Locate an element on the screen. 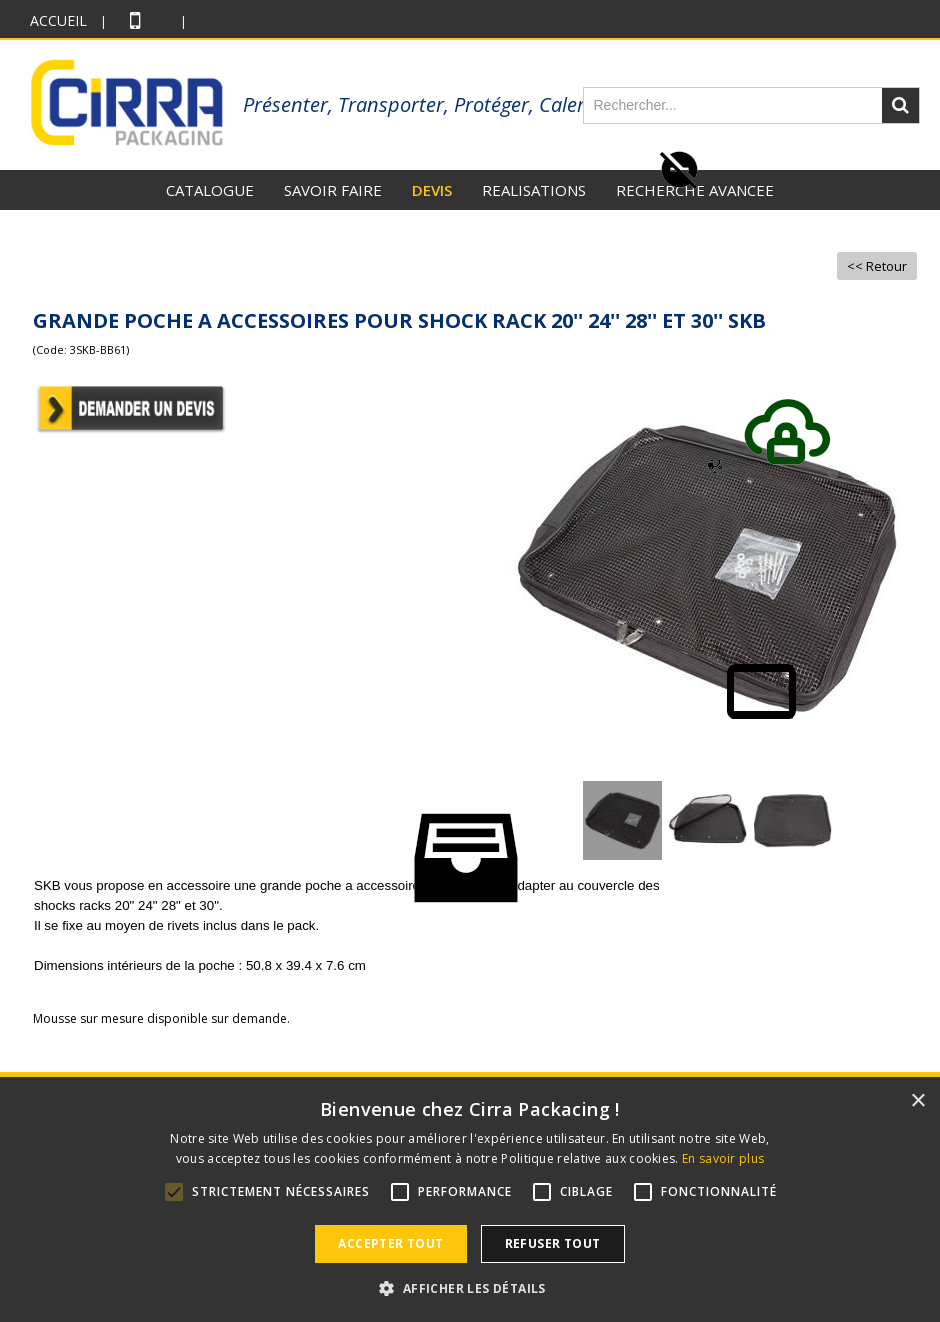  do not disturb mode is disabled is located at coordinates (679, 169).